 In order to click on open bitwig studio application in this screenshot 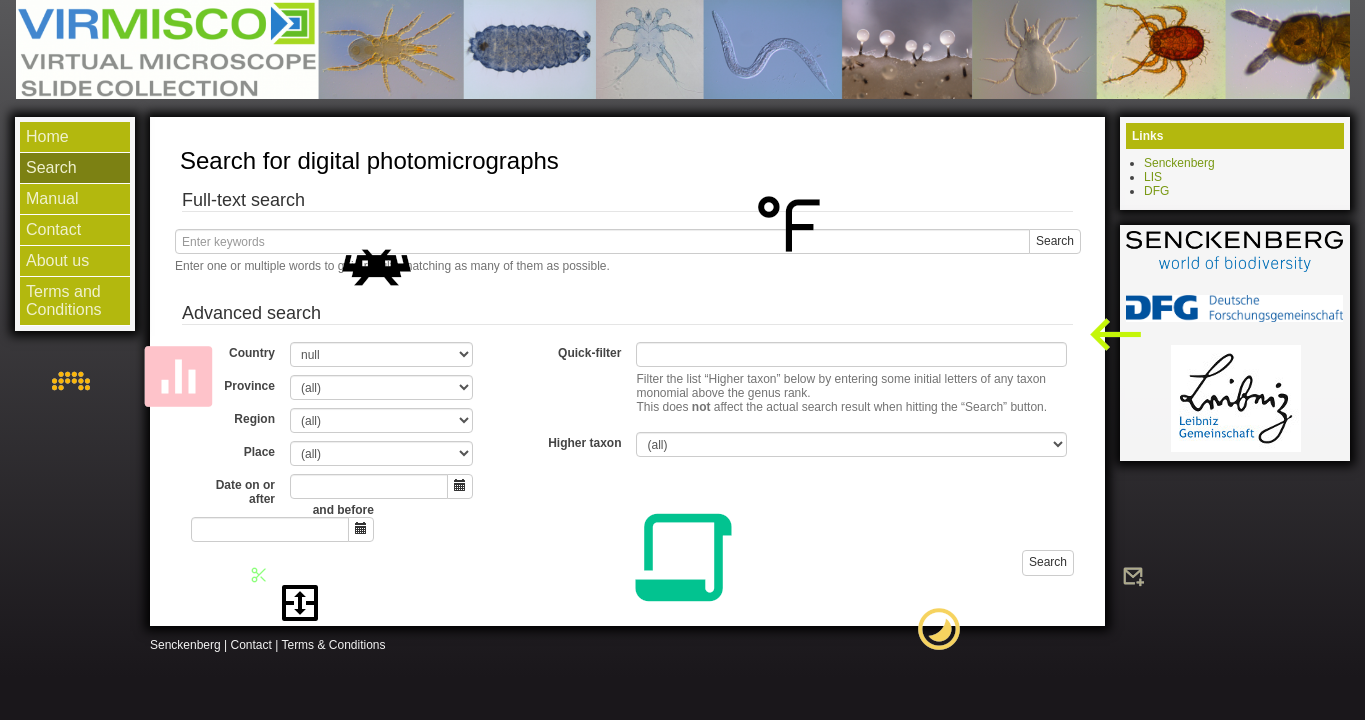, I will do `click(71, 381)`.